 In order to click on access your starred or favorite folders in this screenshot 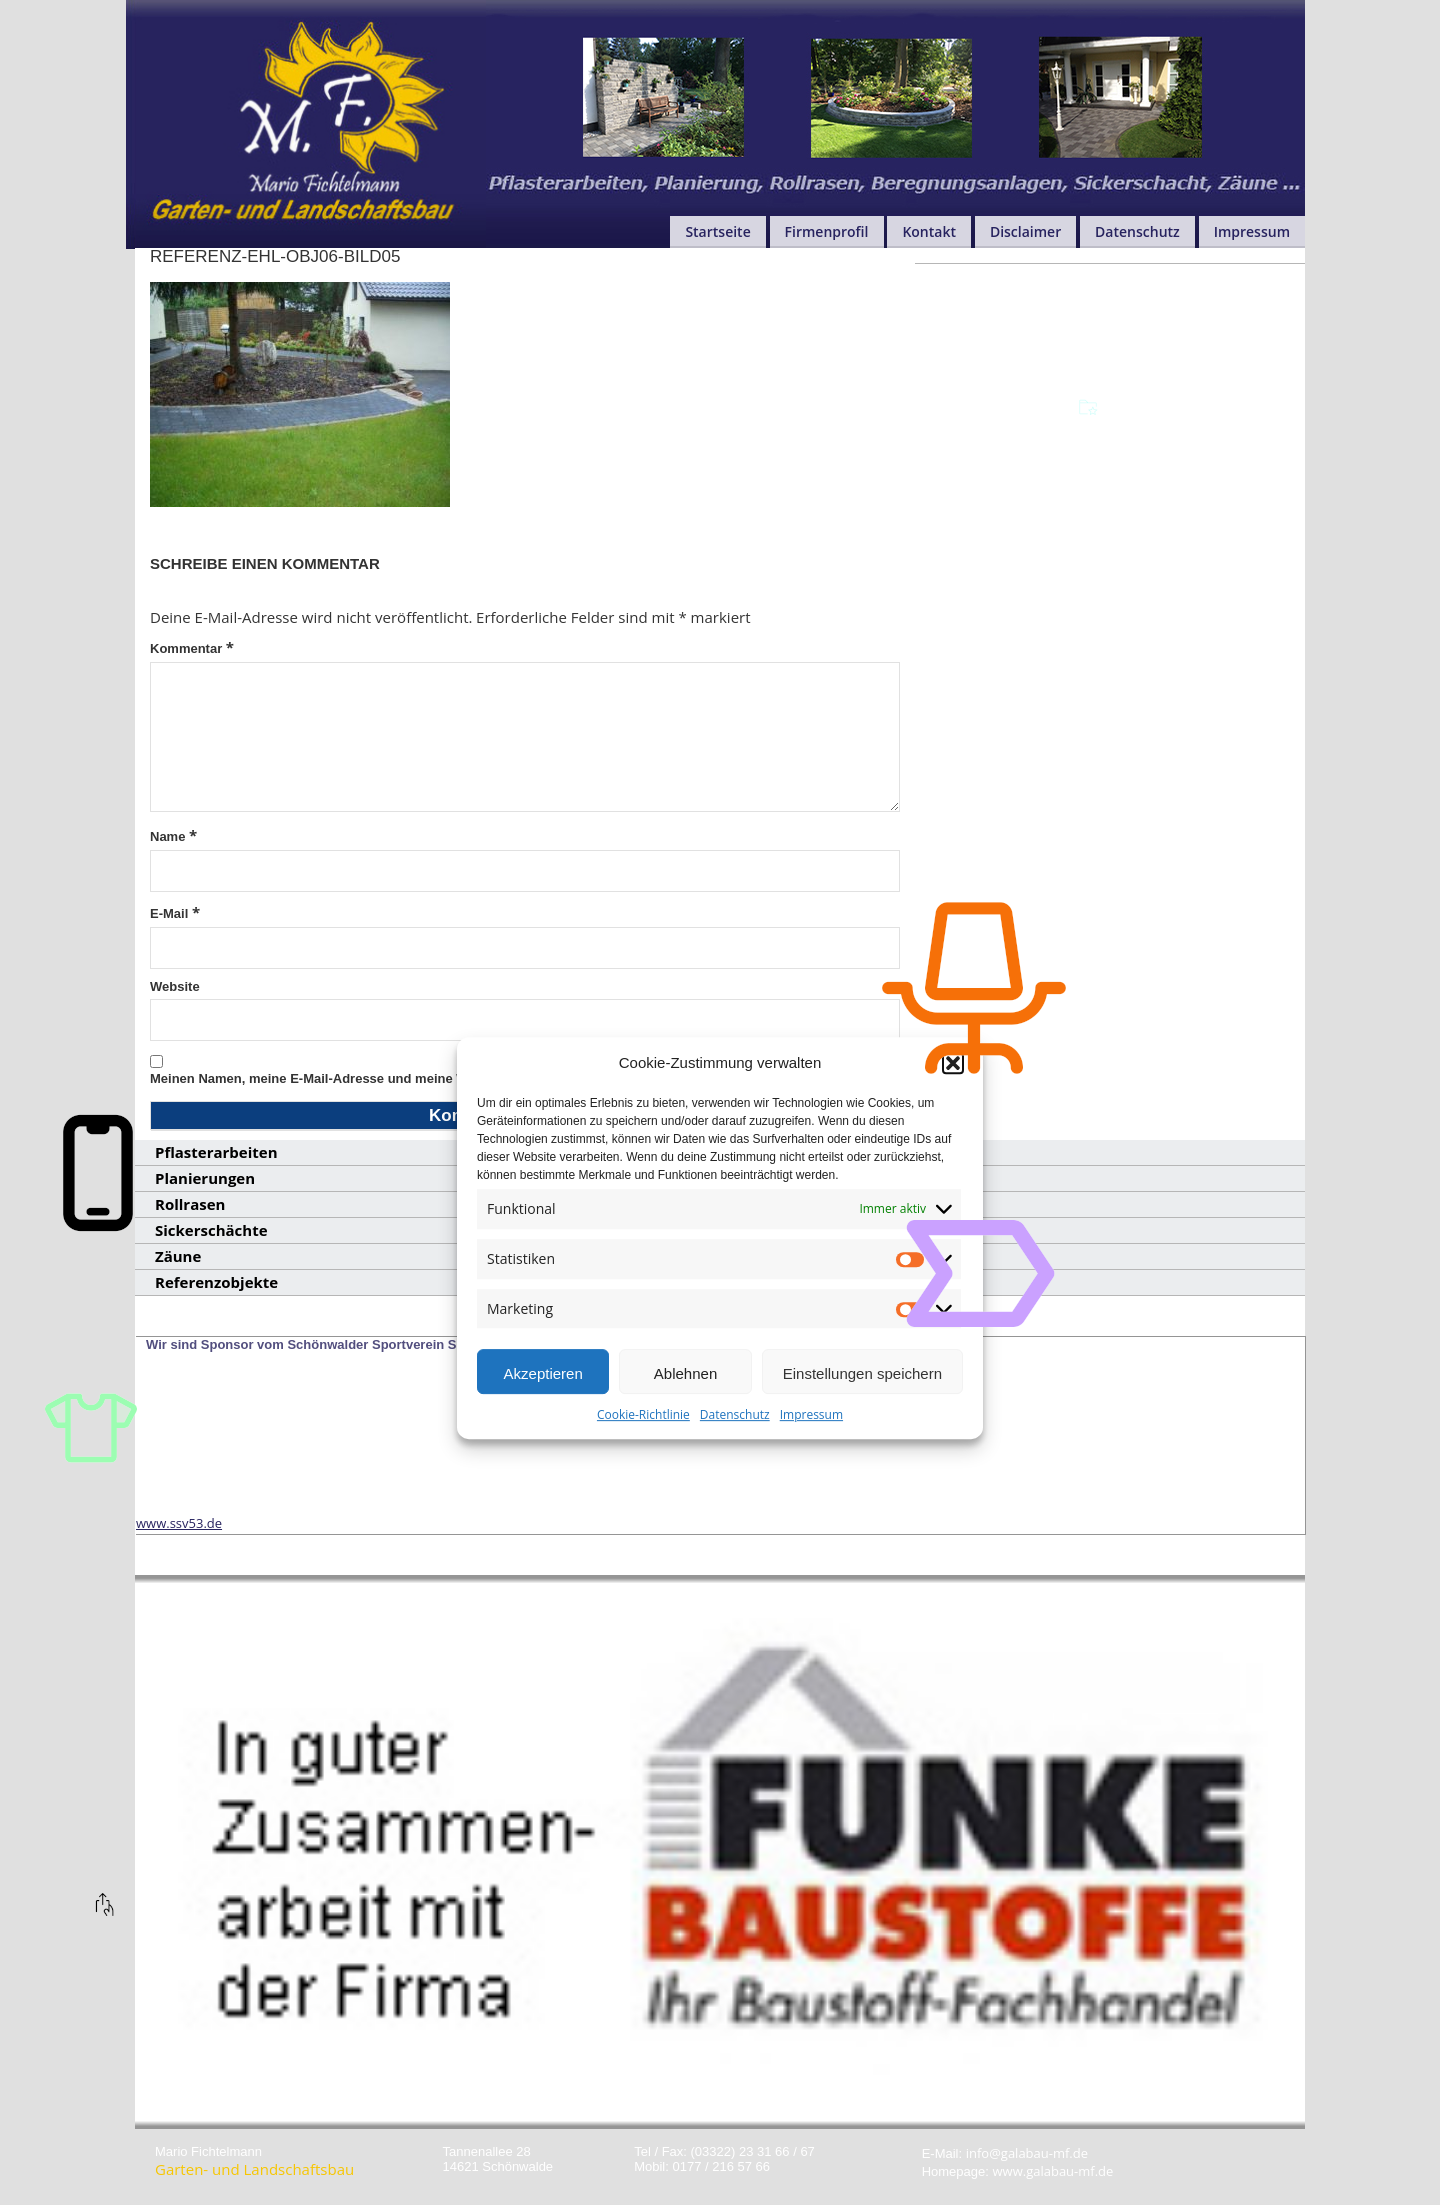, I will do `click(1088, 407)`.